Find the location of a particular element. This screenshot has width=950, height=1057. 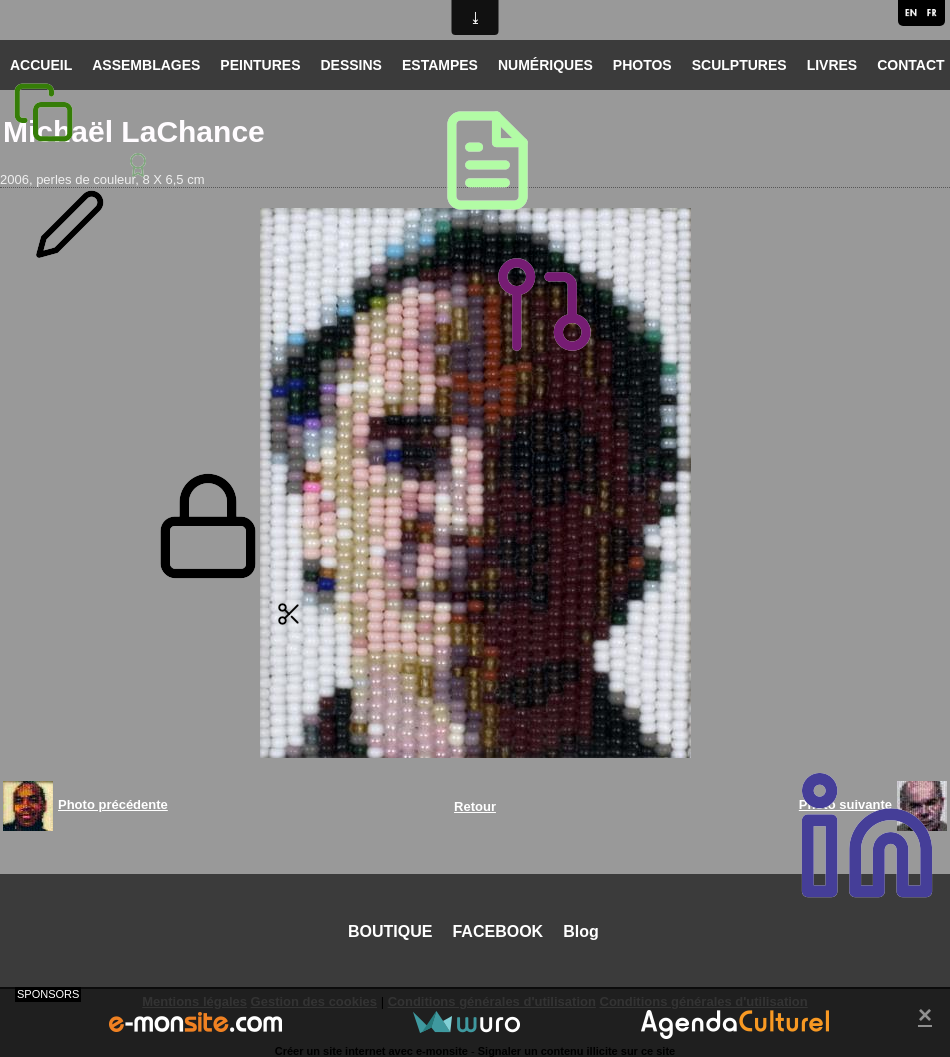

lock or secure this item is located at coordinates (208, 526).